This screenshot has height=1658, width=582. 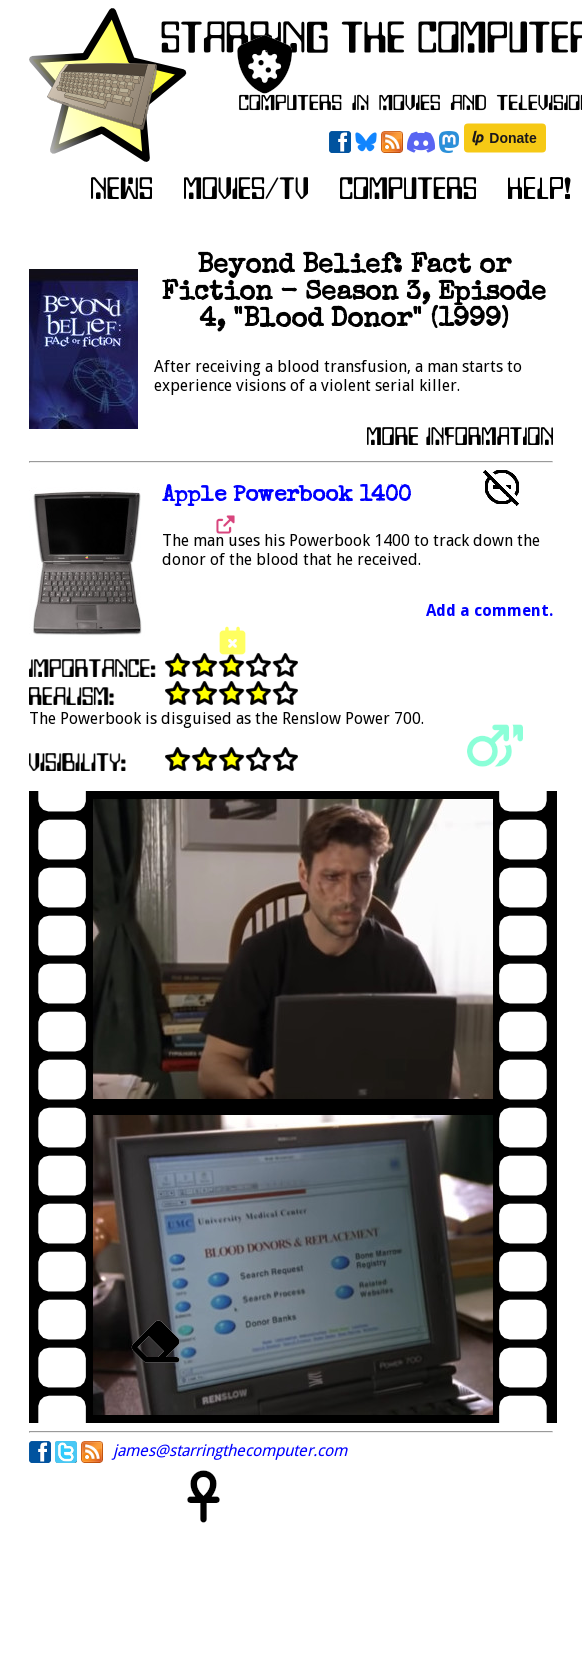 I want to click on indicates male-male relationship or gay men, so click(x=495, y=747).